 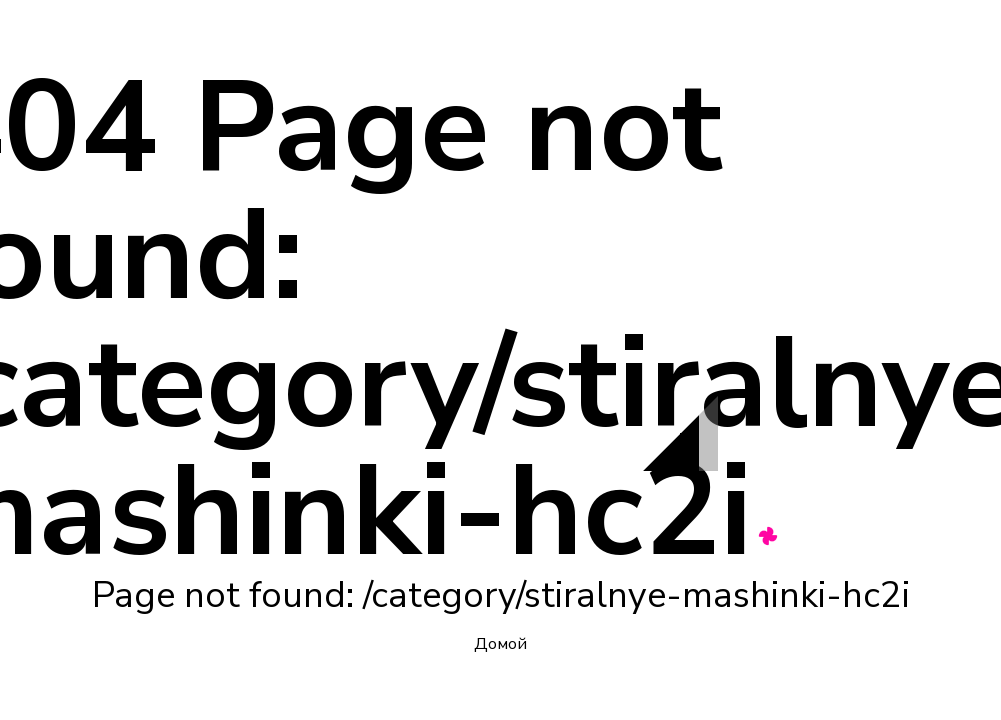 What do you see at coordinates (768, 536) in the screenshot?
I see `access wind or renewable energy settings` at bounding box center [768, 536].